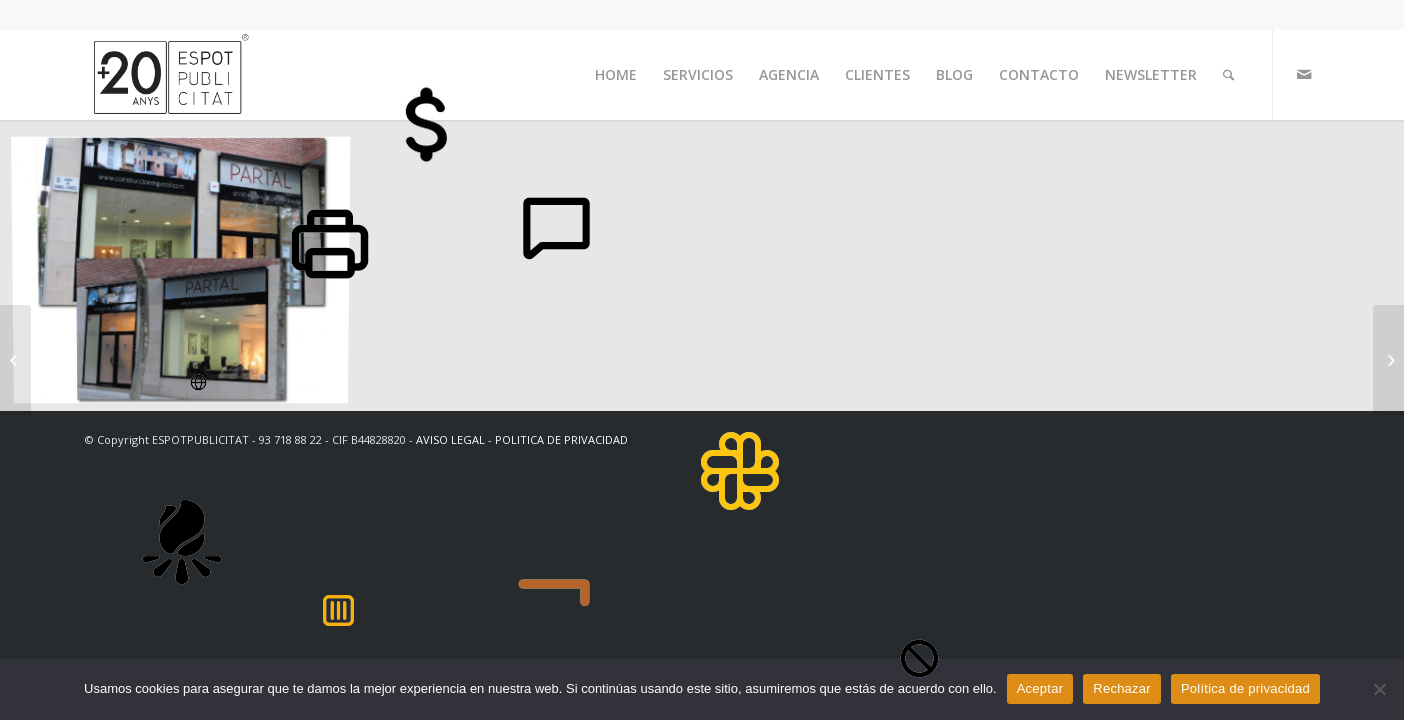  What do you see at coordinates (740, 471) in the screenshot?
I see `open slack messaging app` at bounding box center [740, 471].